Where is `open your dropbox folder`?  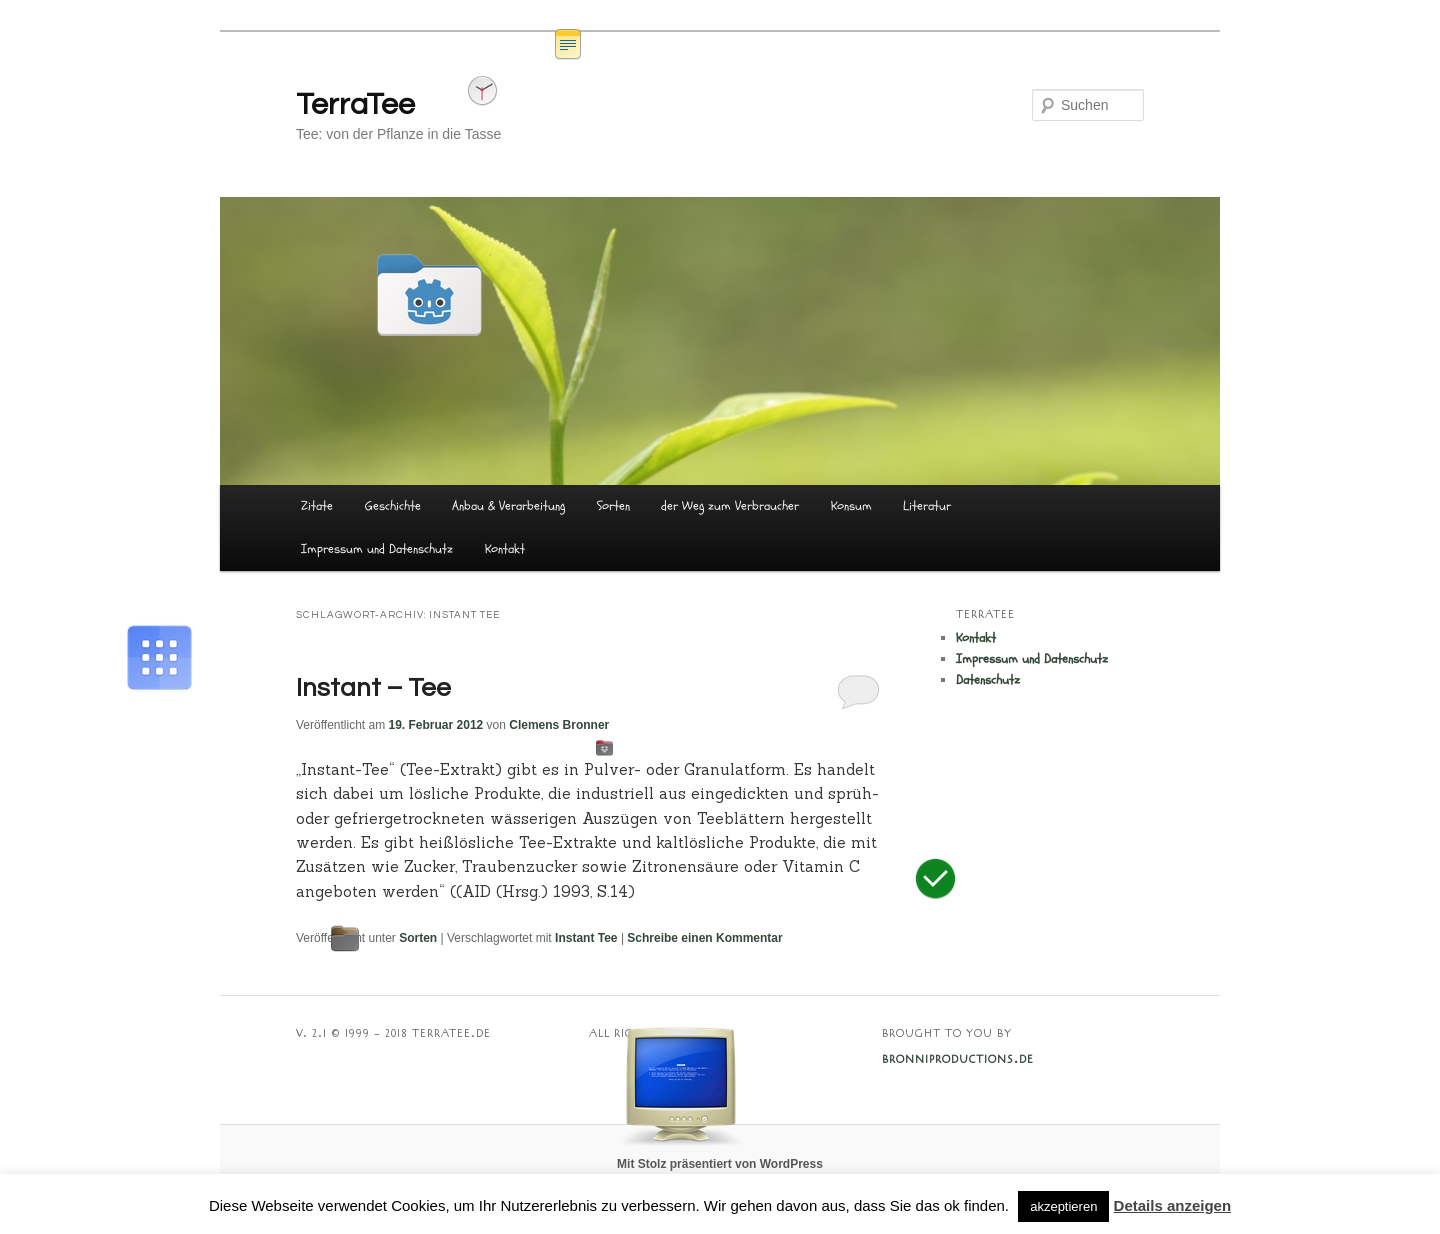
open your dropbox folder is located at coordinates (604, 747).